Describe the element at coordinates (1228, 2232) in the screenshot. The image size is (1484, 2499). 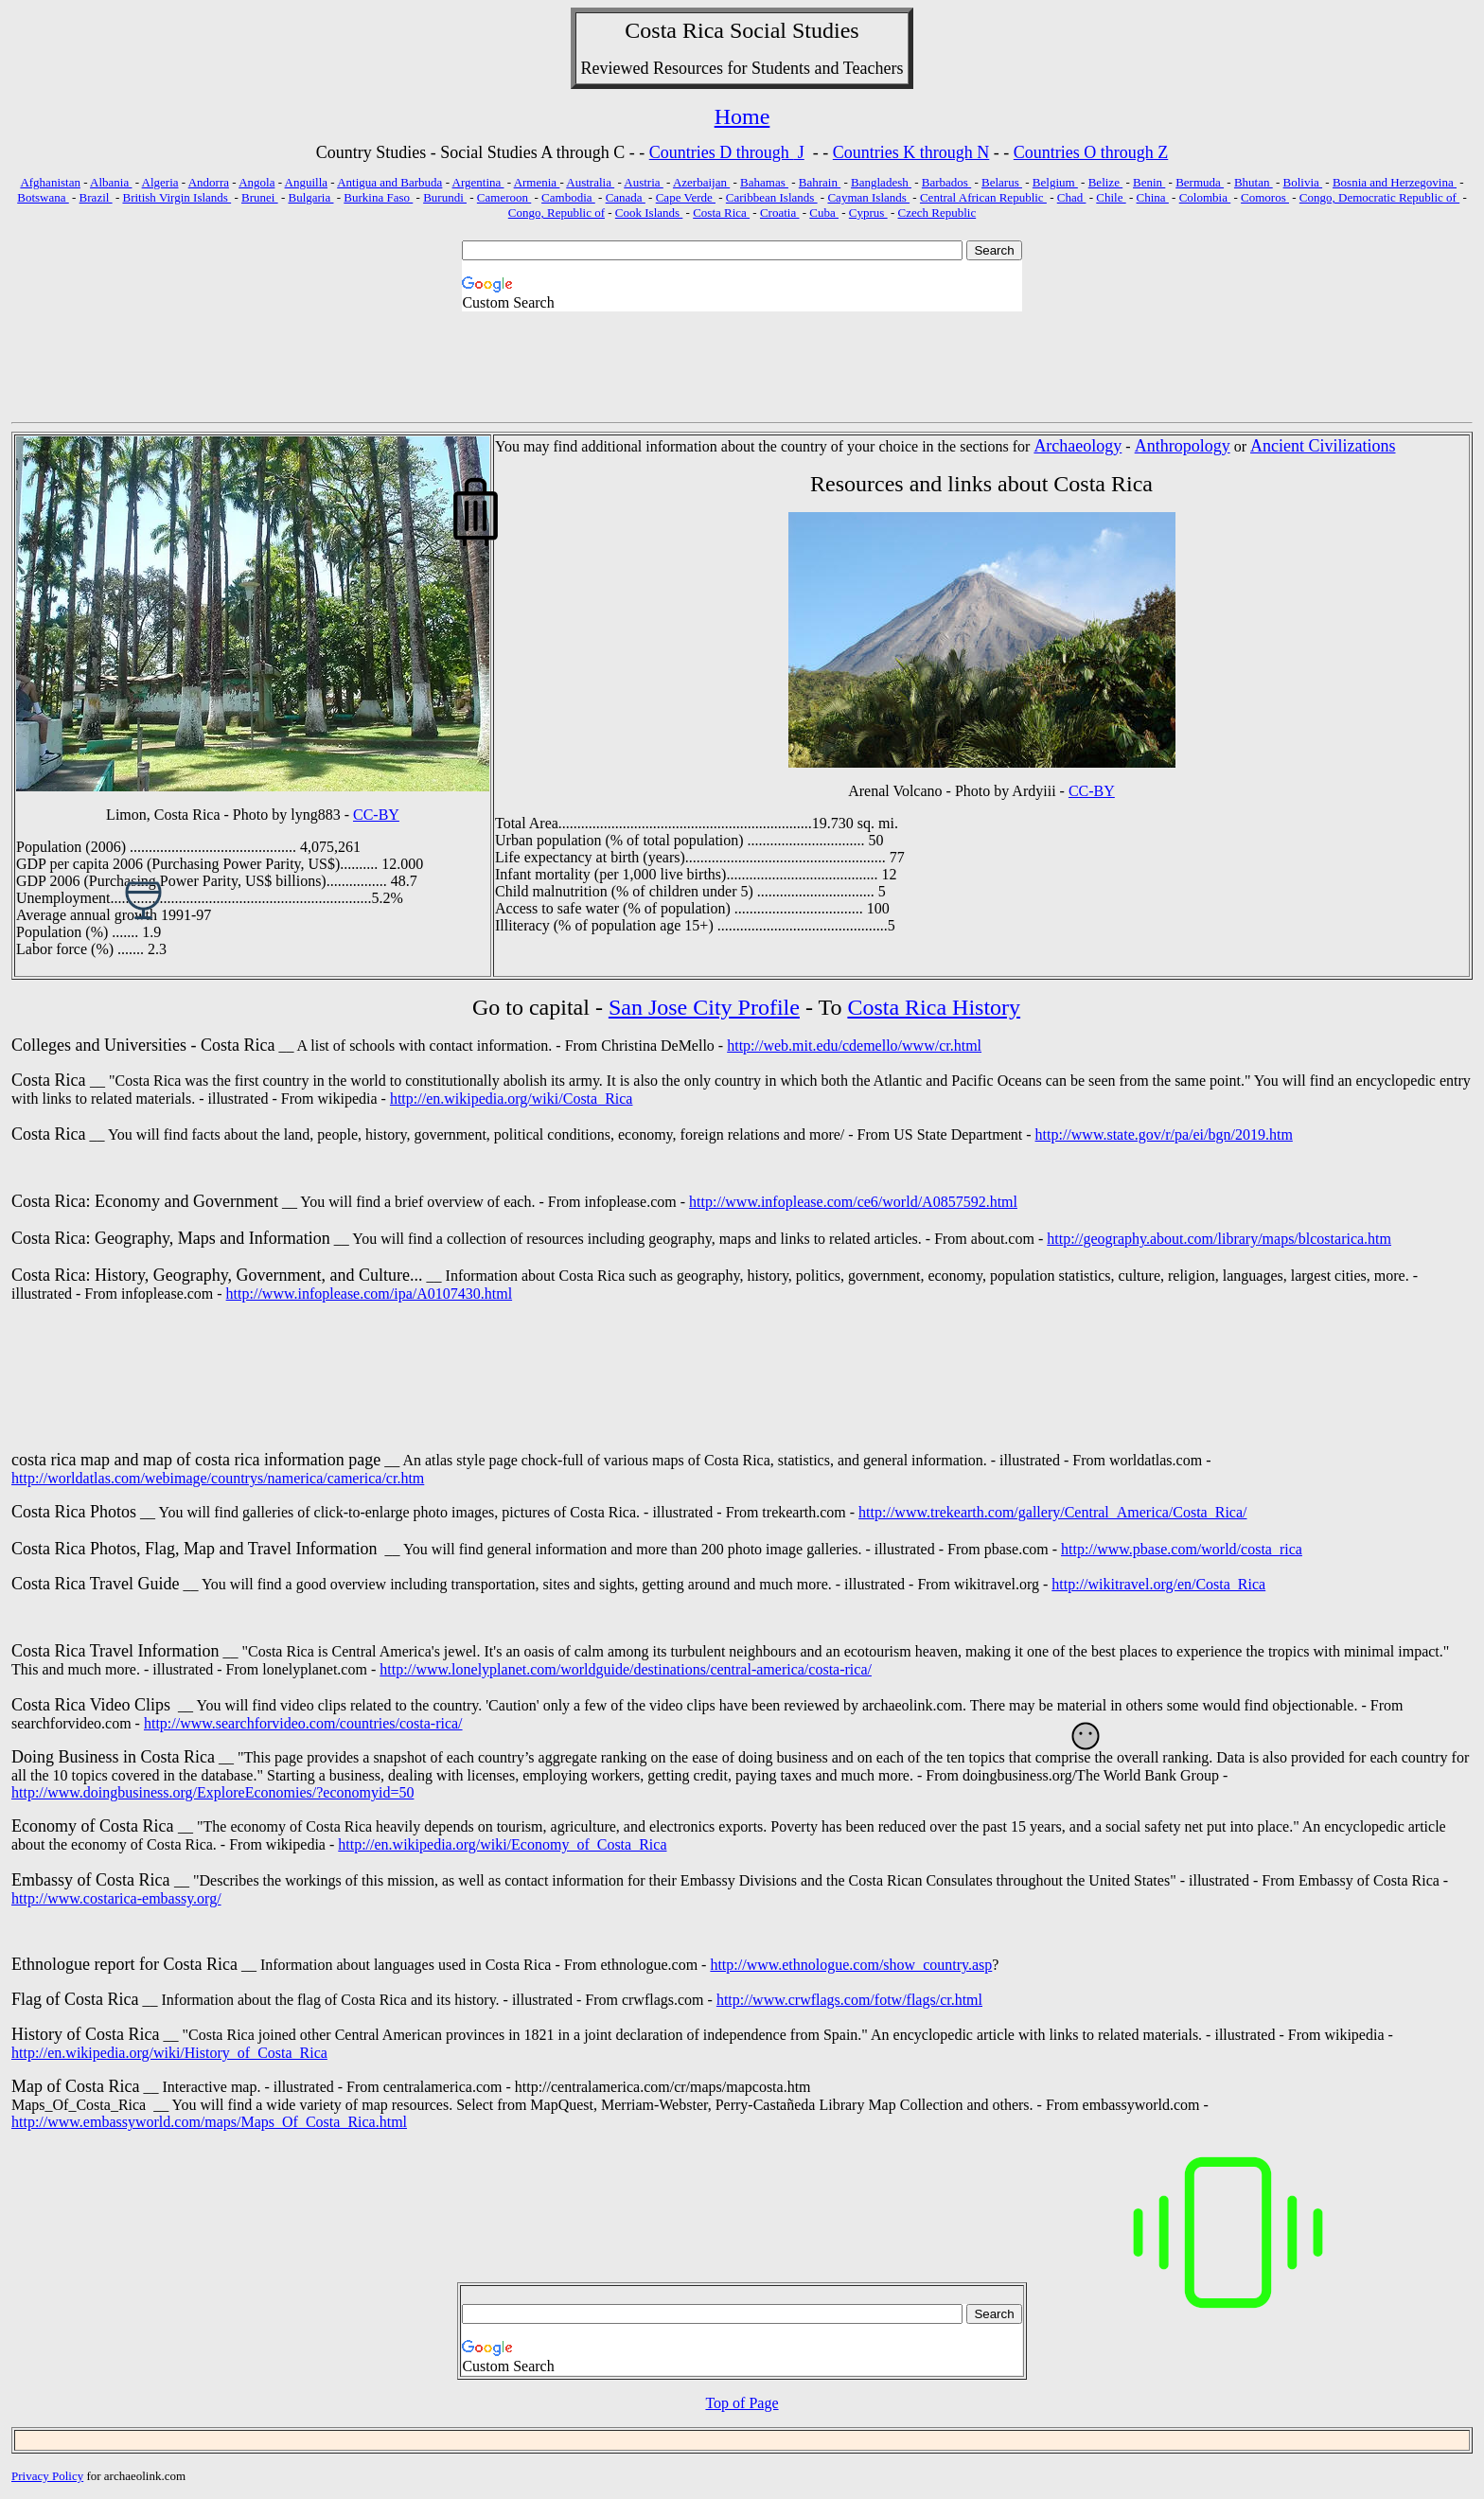
I see `toggle vibrate mode on device` at that location.